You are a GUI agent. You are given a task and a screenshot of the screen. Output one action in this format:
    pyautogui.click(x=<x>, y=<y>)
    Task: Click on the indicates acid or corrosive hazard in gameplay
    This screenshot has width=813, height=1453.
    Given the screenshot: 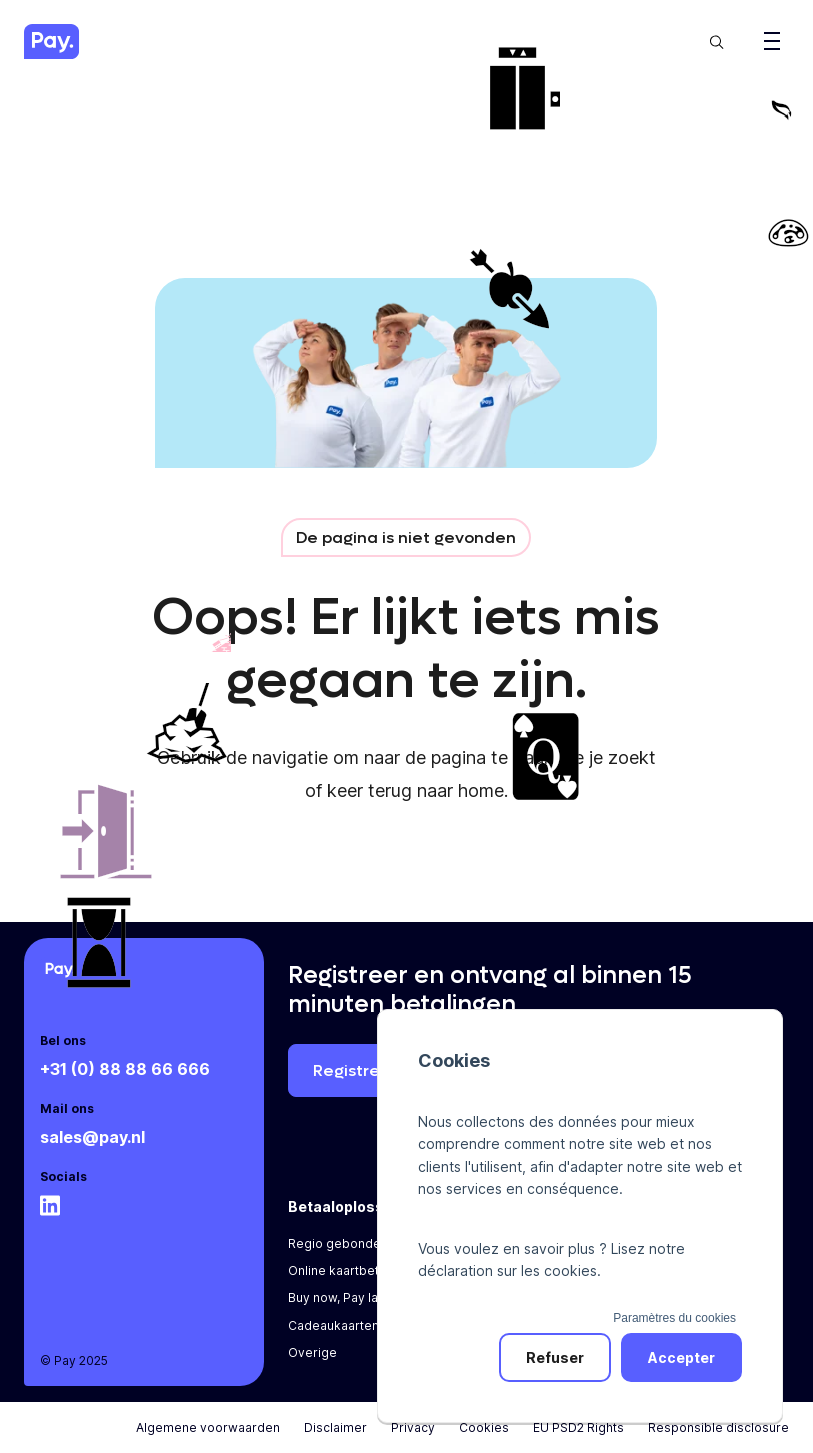 What is the action you would take?
    pyautogui.click(x=788, y=232)
    